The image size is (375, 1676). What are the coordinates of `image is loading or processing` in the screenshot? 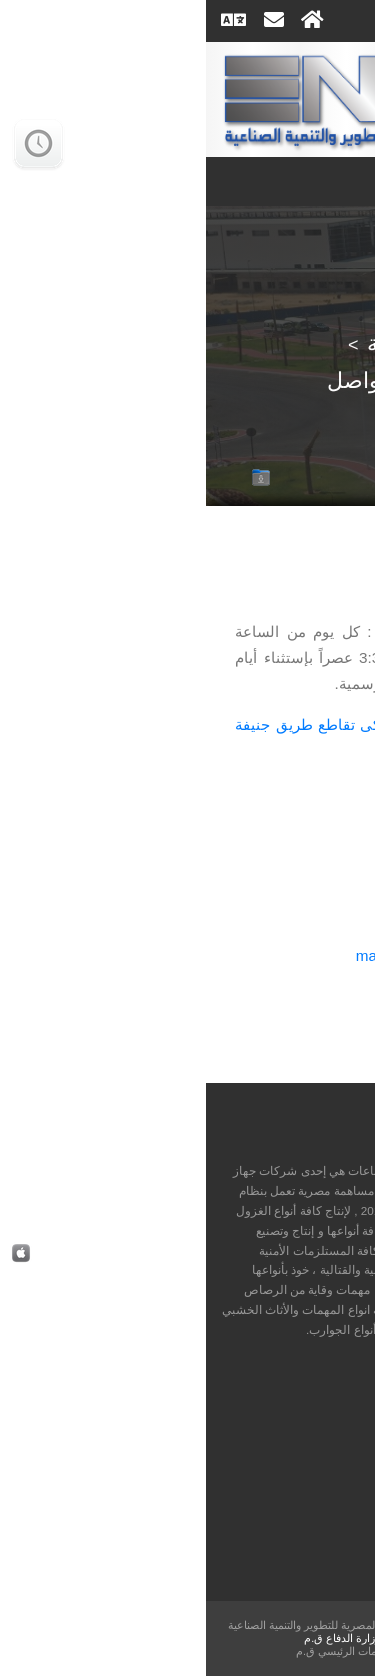 It's located at (38, 143).